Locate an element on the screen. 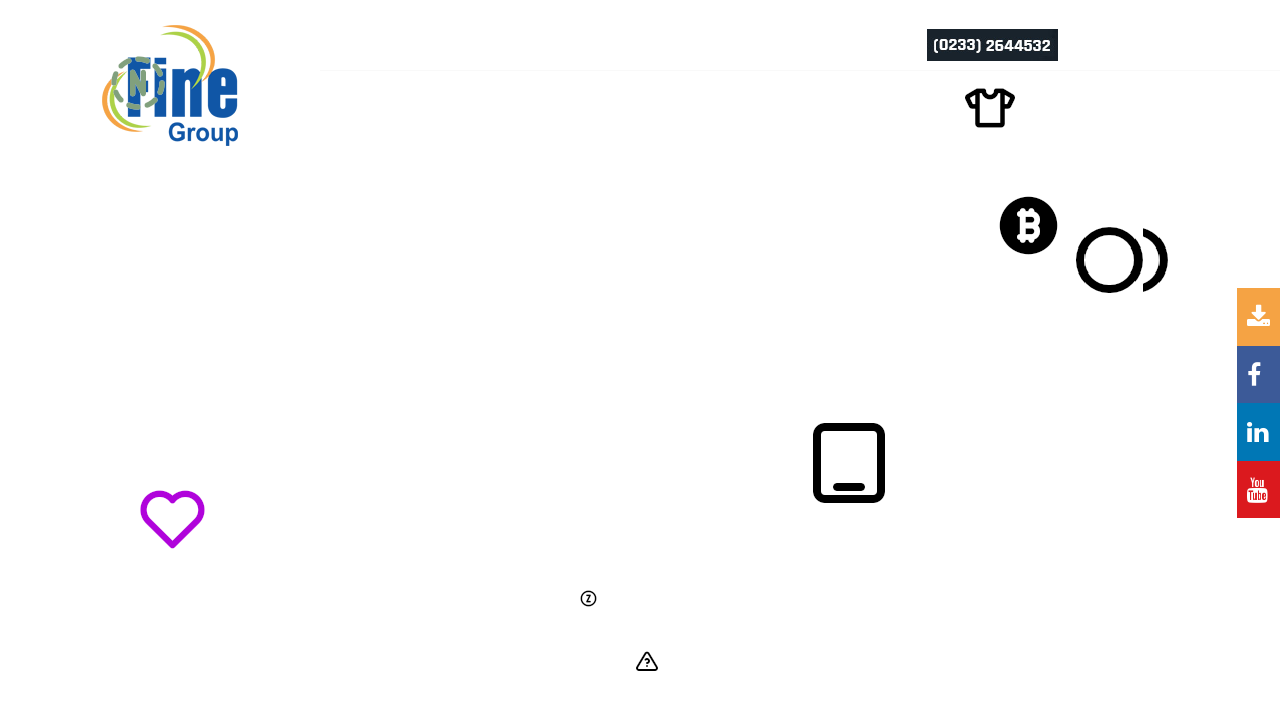 The image size is (1280, 720). add item to favorites is located at coordinates (172, 519).